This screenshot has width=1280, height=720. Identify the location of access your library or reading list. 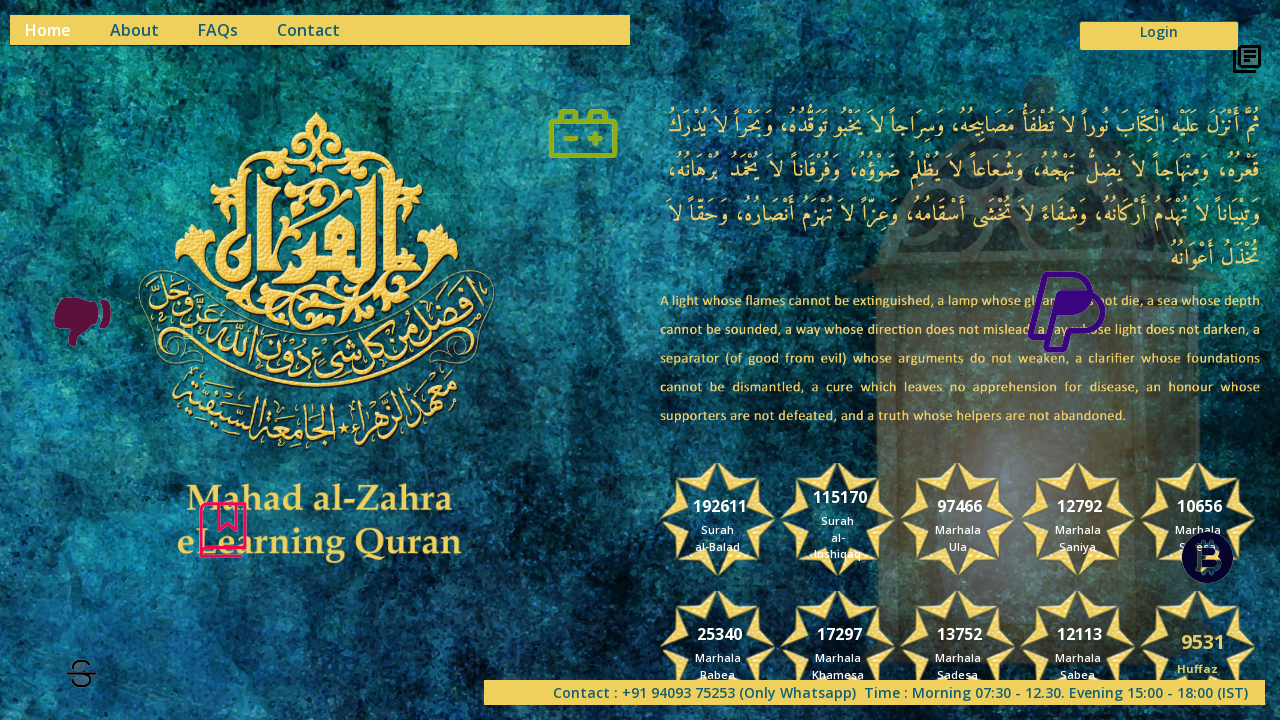
(1247, 59).